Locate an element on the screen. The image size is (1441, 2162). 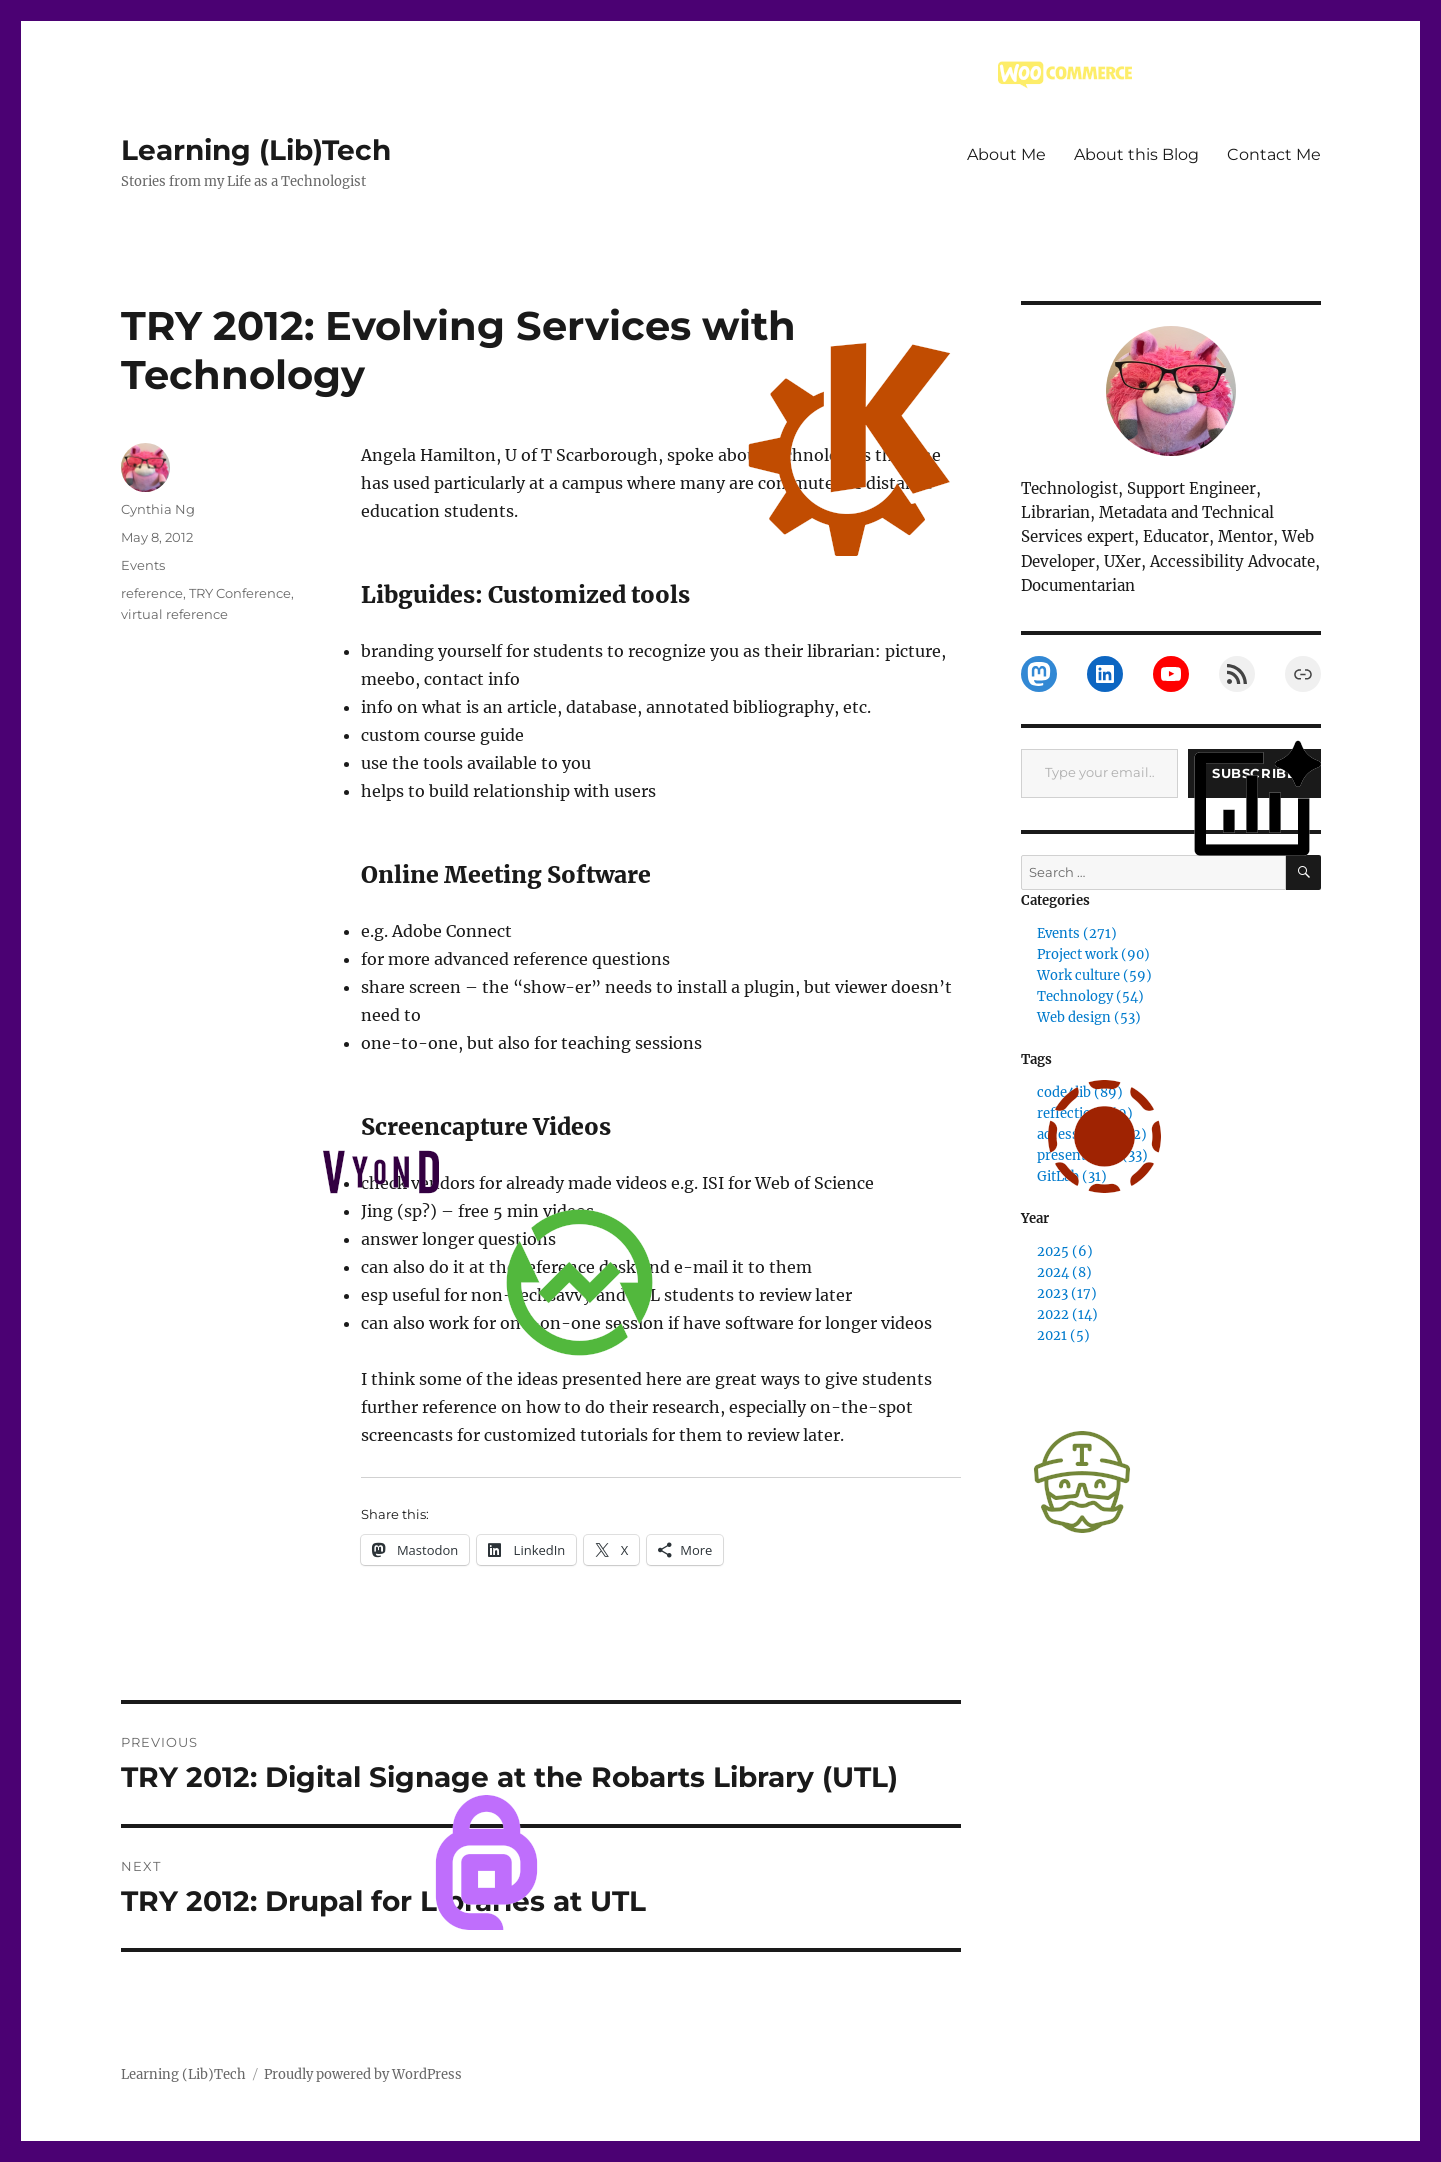
open addy.io email alias service is located at coordinates (486, 1862).